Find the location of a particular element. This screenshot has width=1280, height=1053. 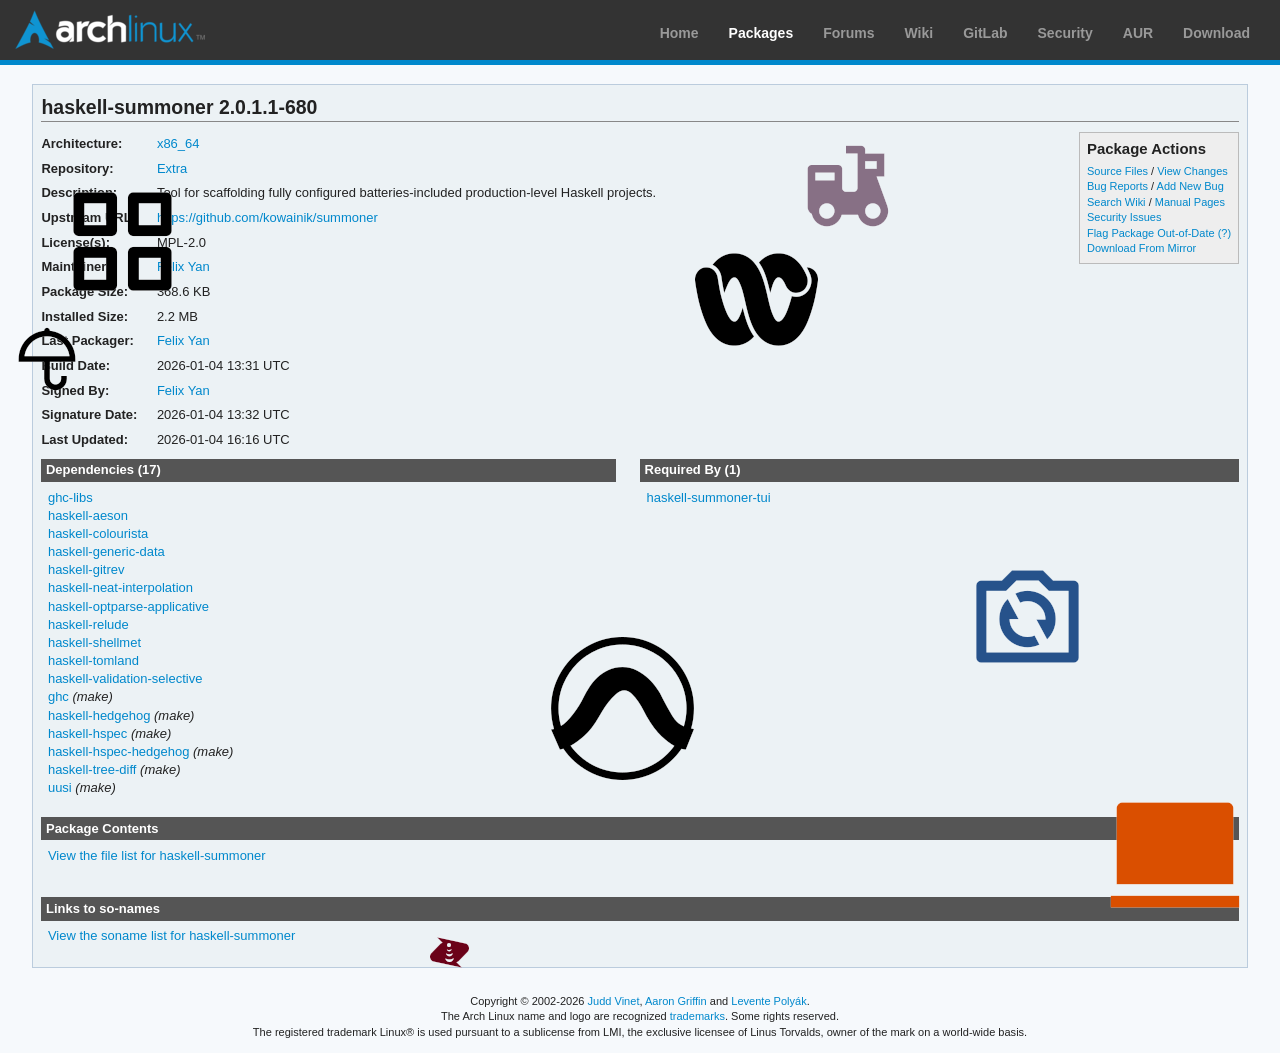

view weather forecast or rain conditions is located at coordinates (47, 359).